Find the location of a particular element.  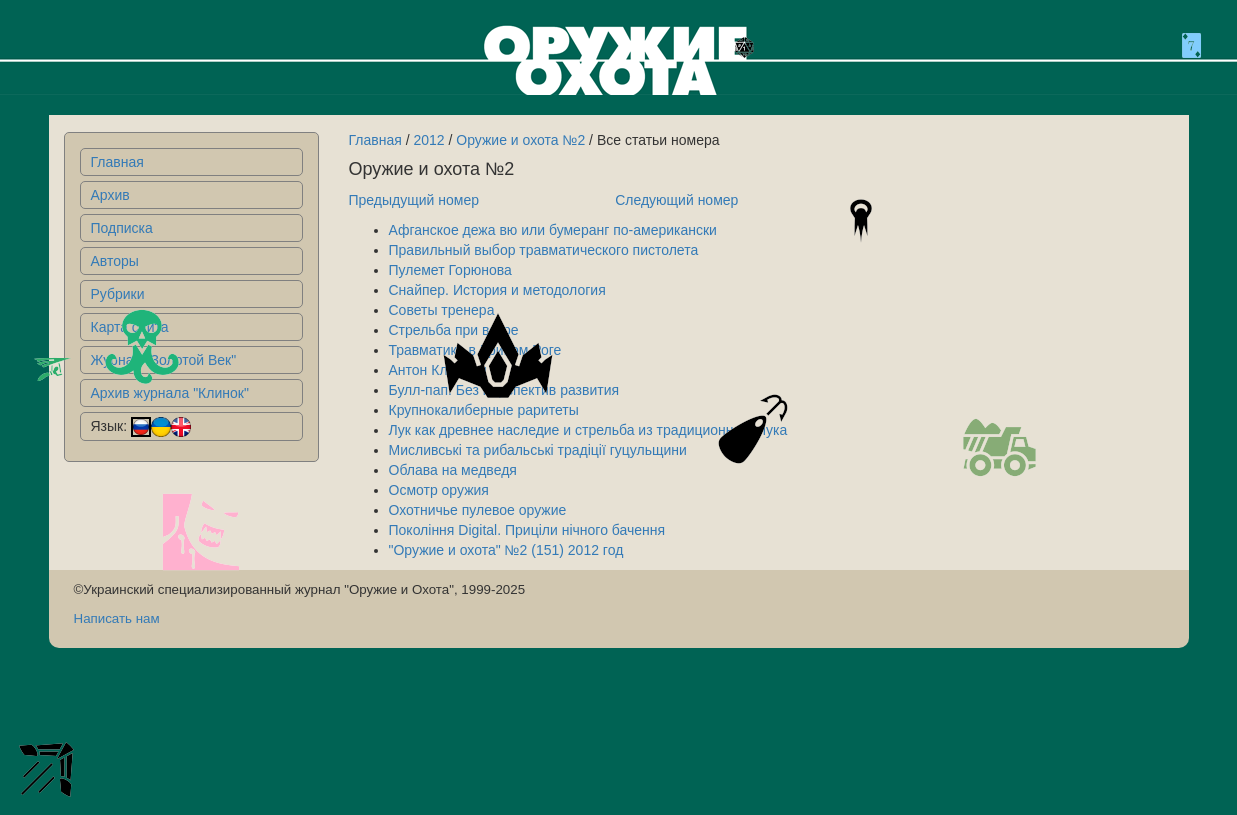

fishing lure or tackle equipment in a game inventory is located at coordinates (753, 429).